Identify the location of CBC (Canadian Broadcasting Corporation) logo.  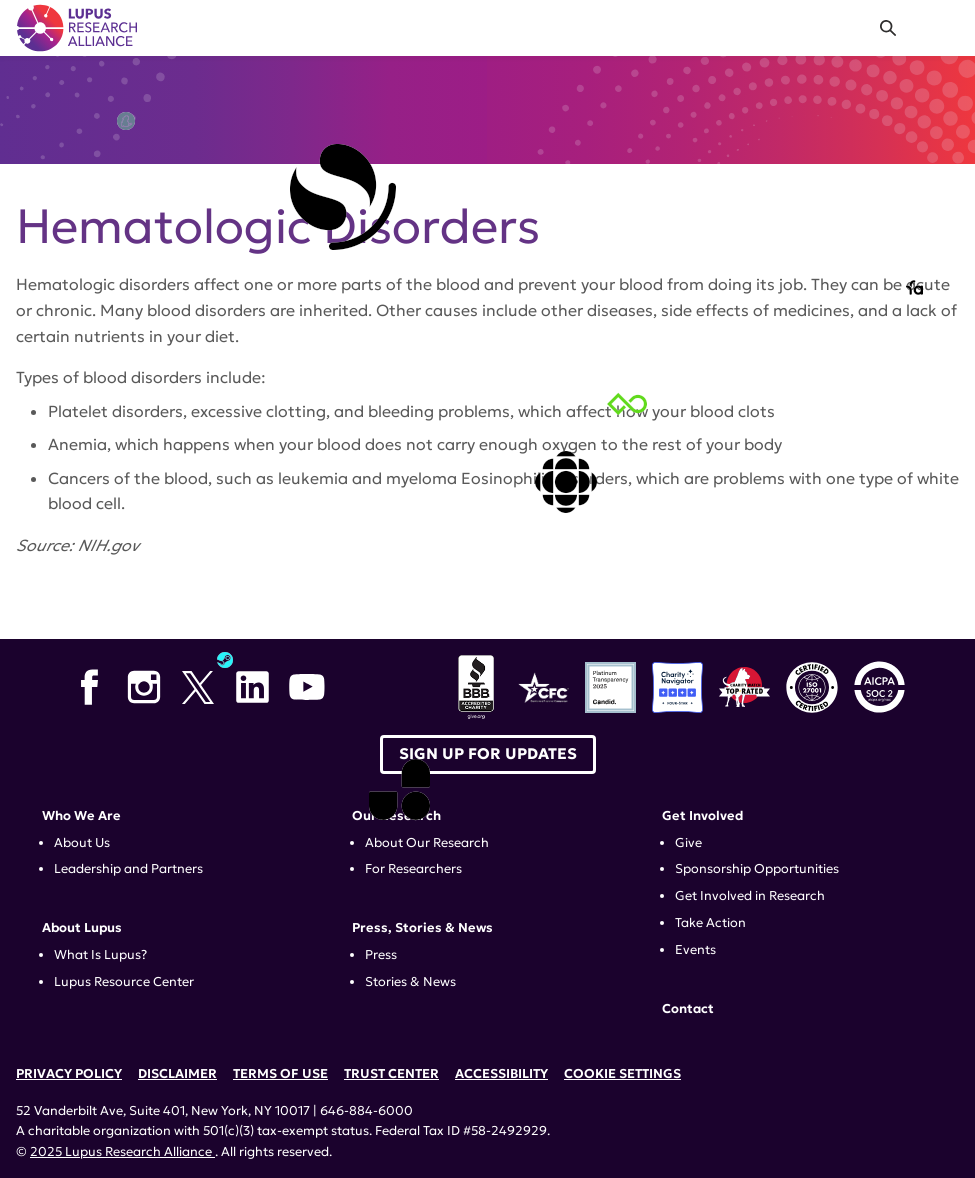
(566, 482).